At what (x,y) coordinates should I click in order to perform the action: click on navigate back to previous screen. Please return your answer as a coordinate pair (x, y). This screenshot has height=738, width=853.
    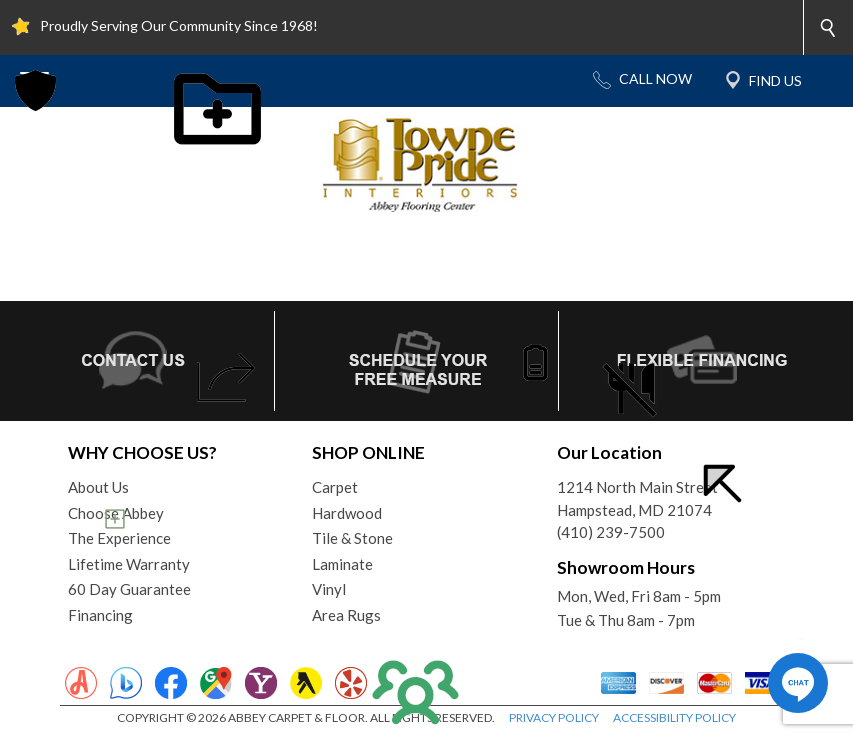
    Looking at the image, I should click on (722, 483).